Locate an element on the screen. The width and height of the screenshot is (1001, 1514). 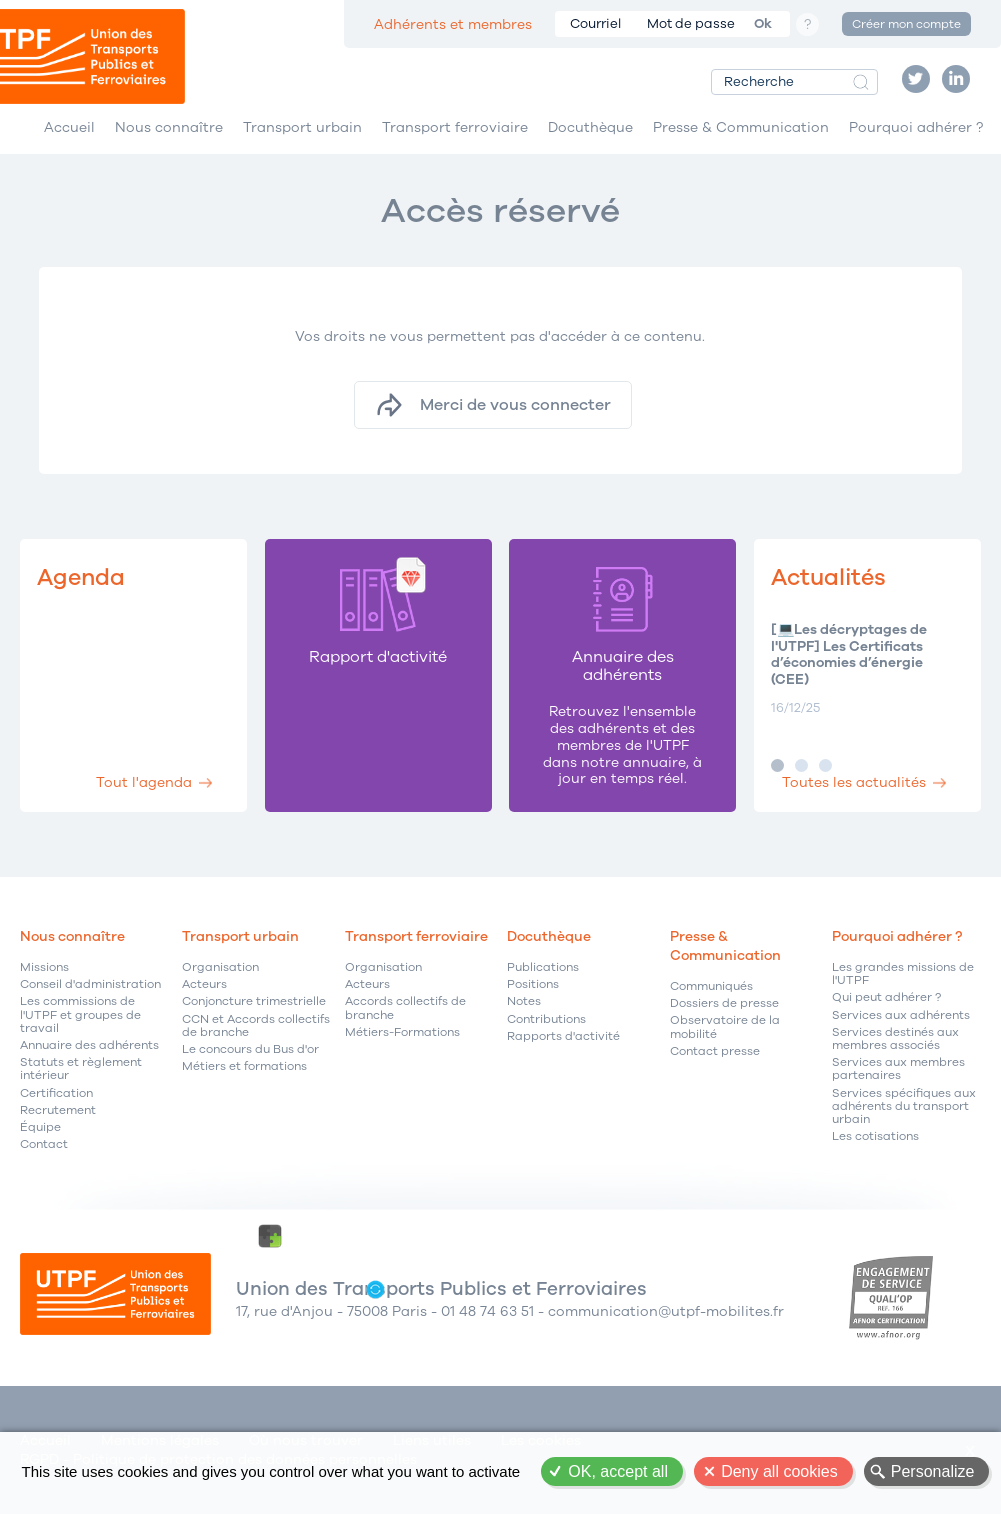
indicates content is currently syncing is located at coordinates (375, 1289).